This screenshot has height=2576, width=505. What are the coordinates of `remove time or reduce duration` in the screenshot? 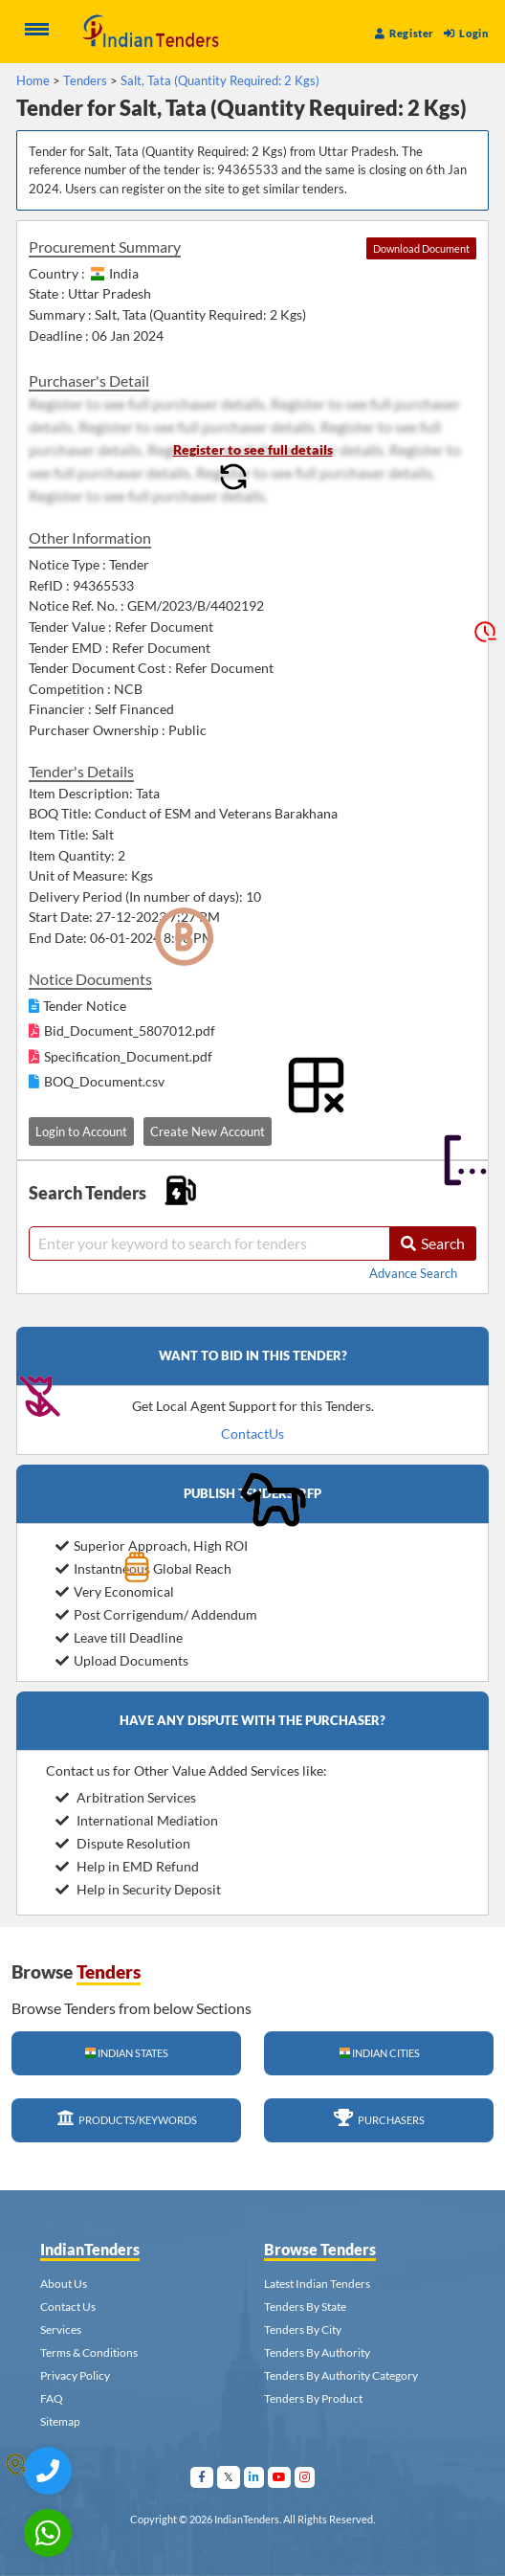 It's located at (485, 632).